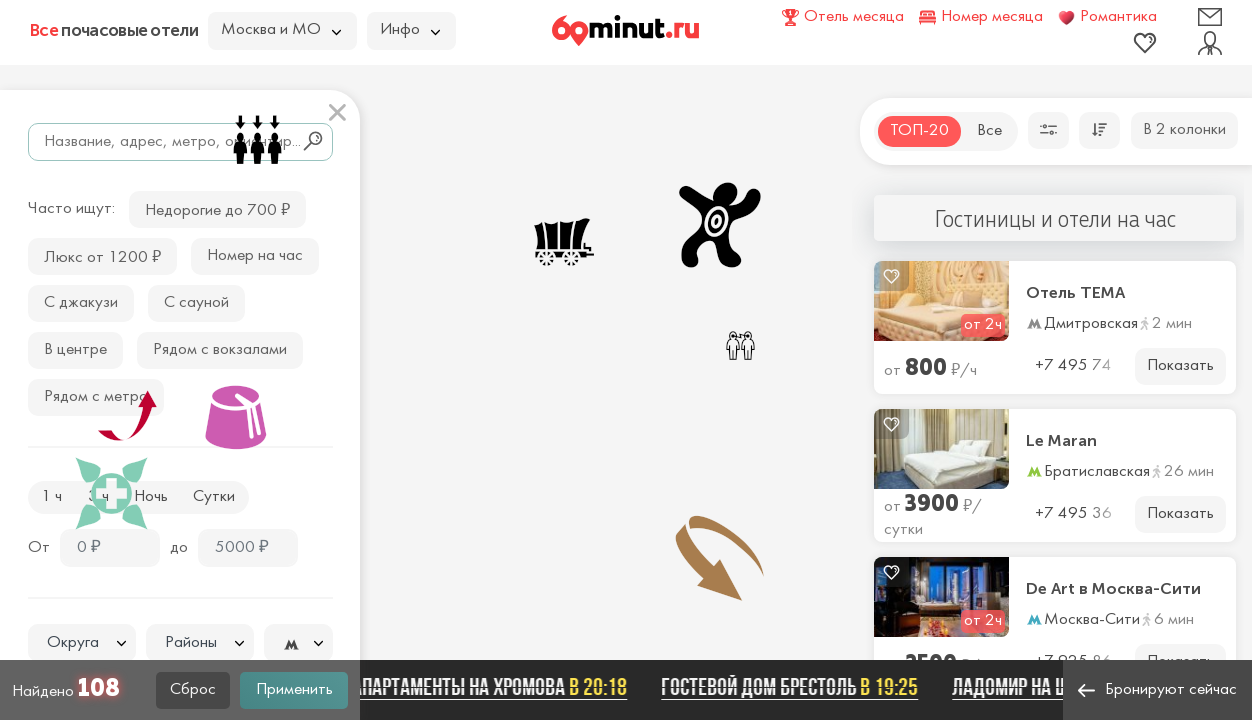 The height and width of the screenshot is (720, 1252). Describe the element at coordinates (257, 139) in the screenshot. I see `downgrade team membership or plan tier` at that location.